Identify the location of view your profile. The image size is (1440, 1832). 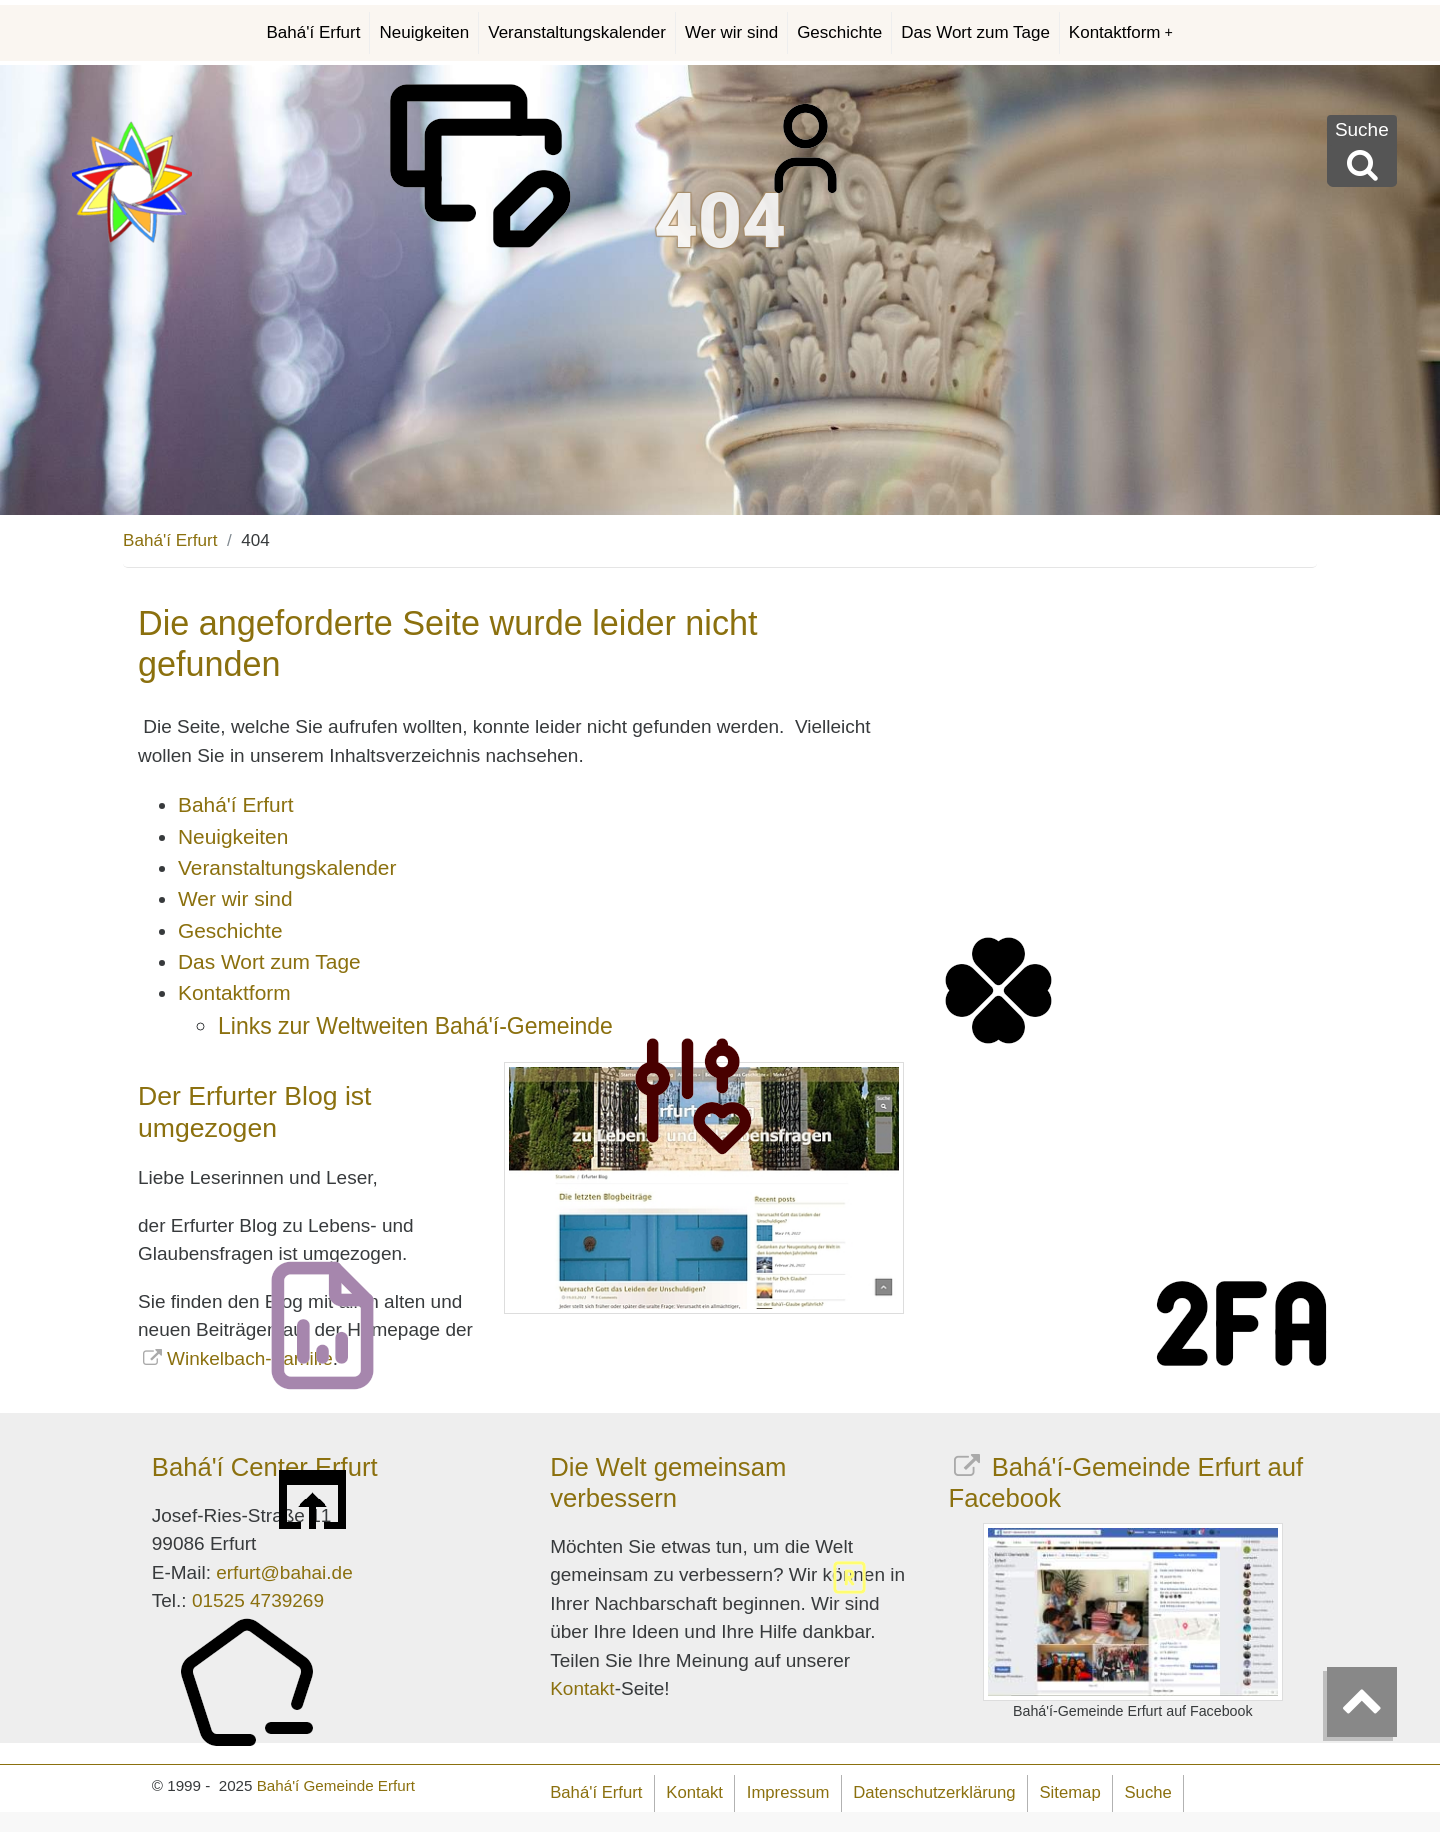
(805, 148).